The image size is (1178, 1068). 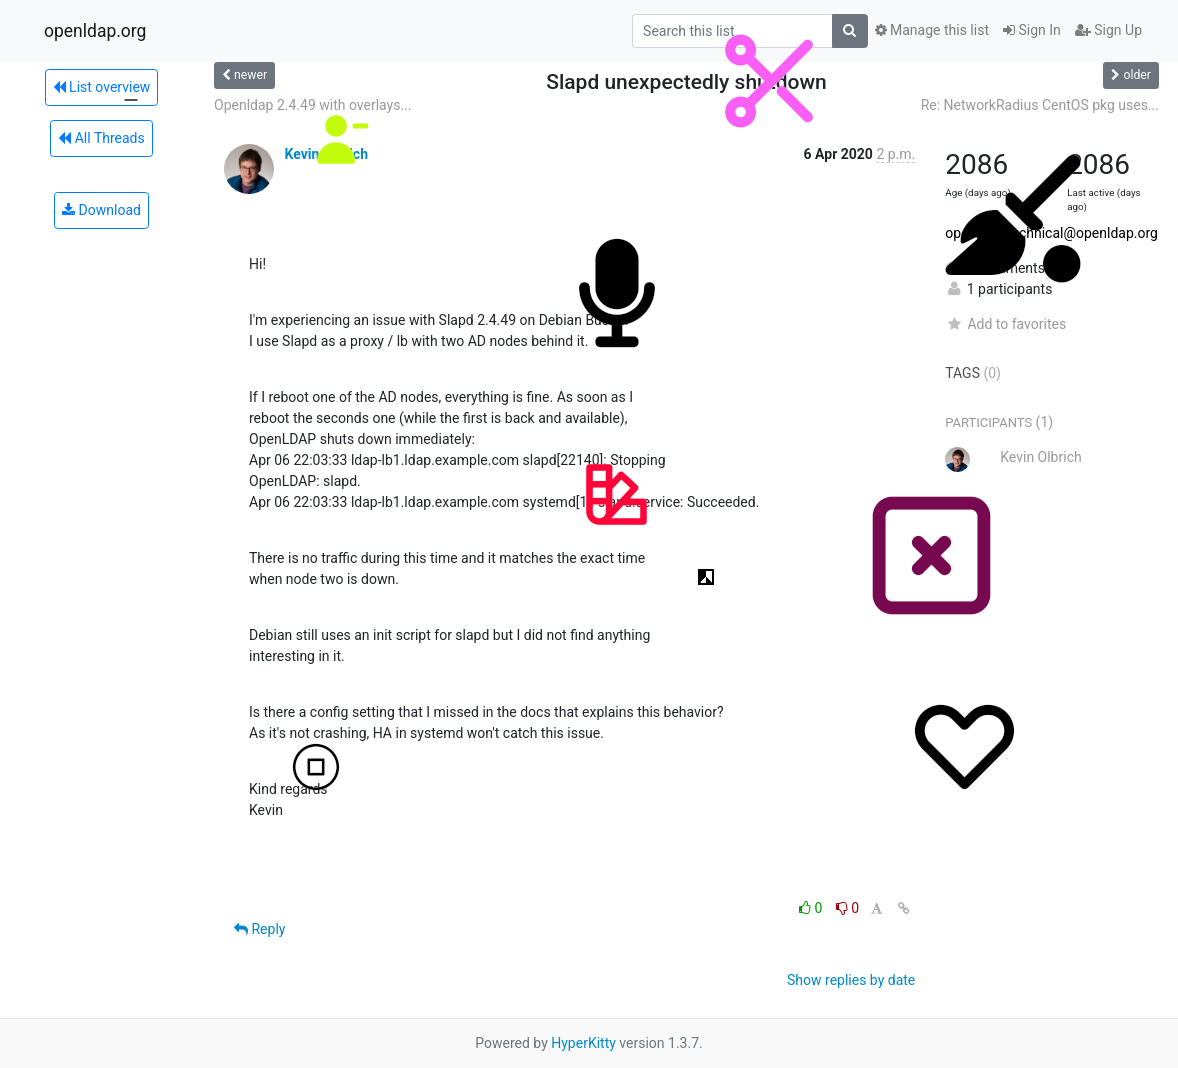 What do you see at coordinates (931, 555) in the screenshot?
I see `close or dismiss a dialog box` at bounding box center [931, 555].